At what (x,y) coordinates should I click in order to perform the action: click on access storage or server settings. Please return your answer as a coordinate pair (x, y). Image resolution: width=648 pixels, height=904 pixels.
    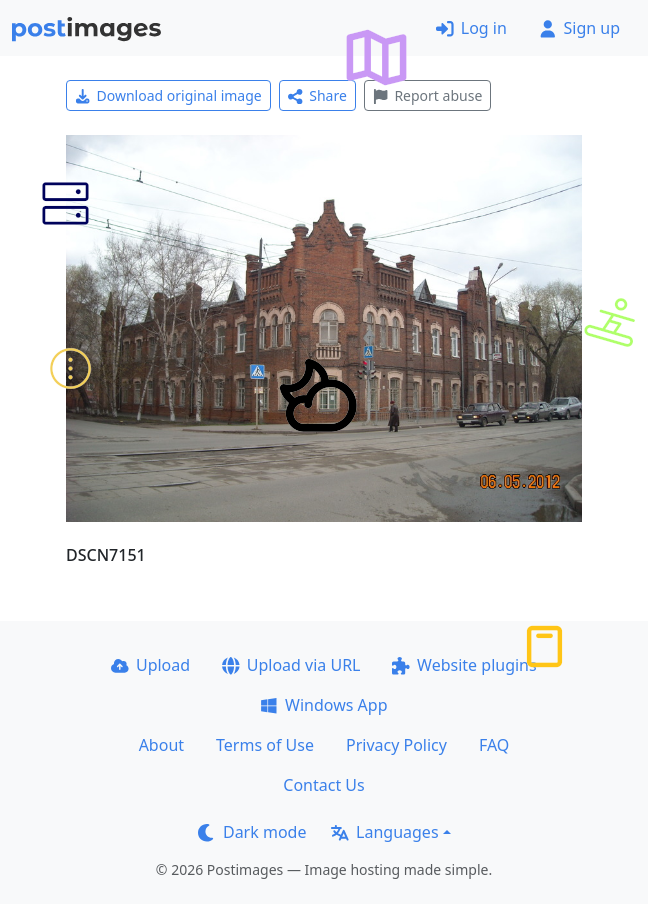
    Looking at the image, I should click on (65, 203).